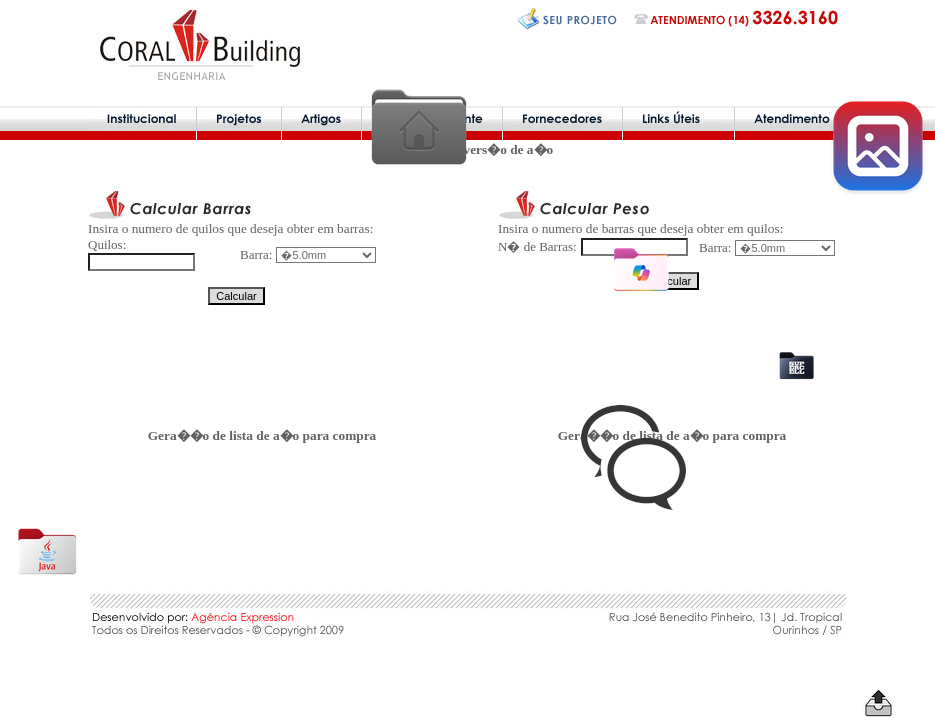 The image size is (935, 720). What do you see at coordinates (878, 146) in the screenshot?
I see `open fotema photo gallery app` at bounding box center [878, 146].